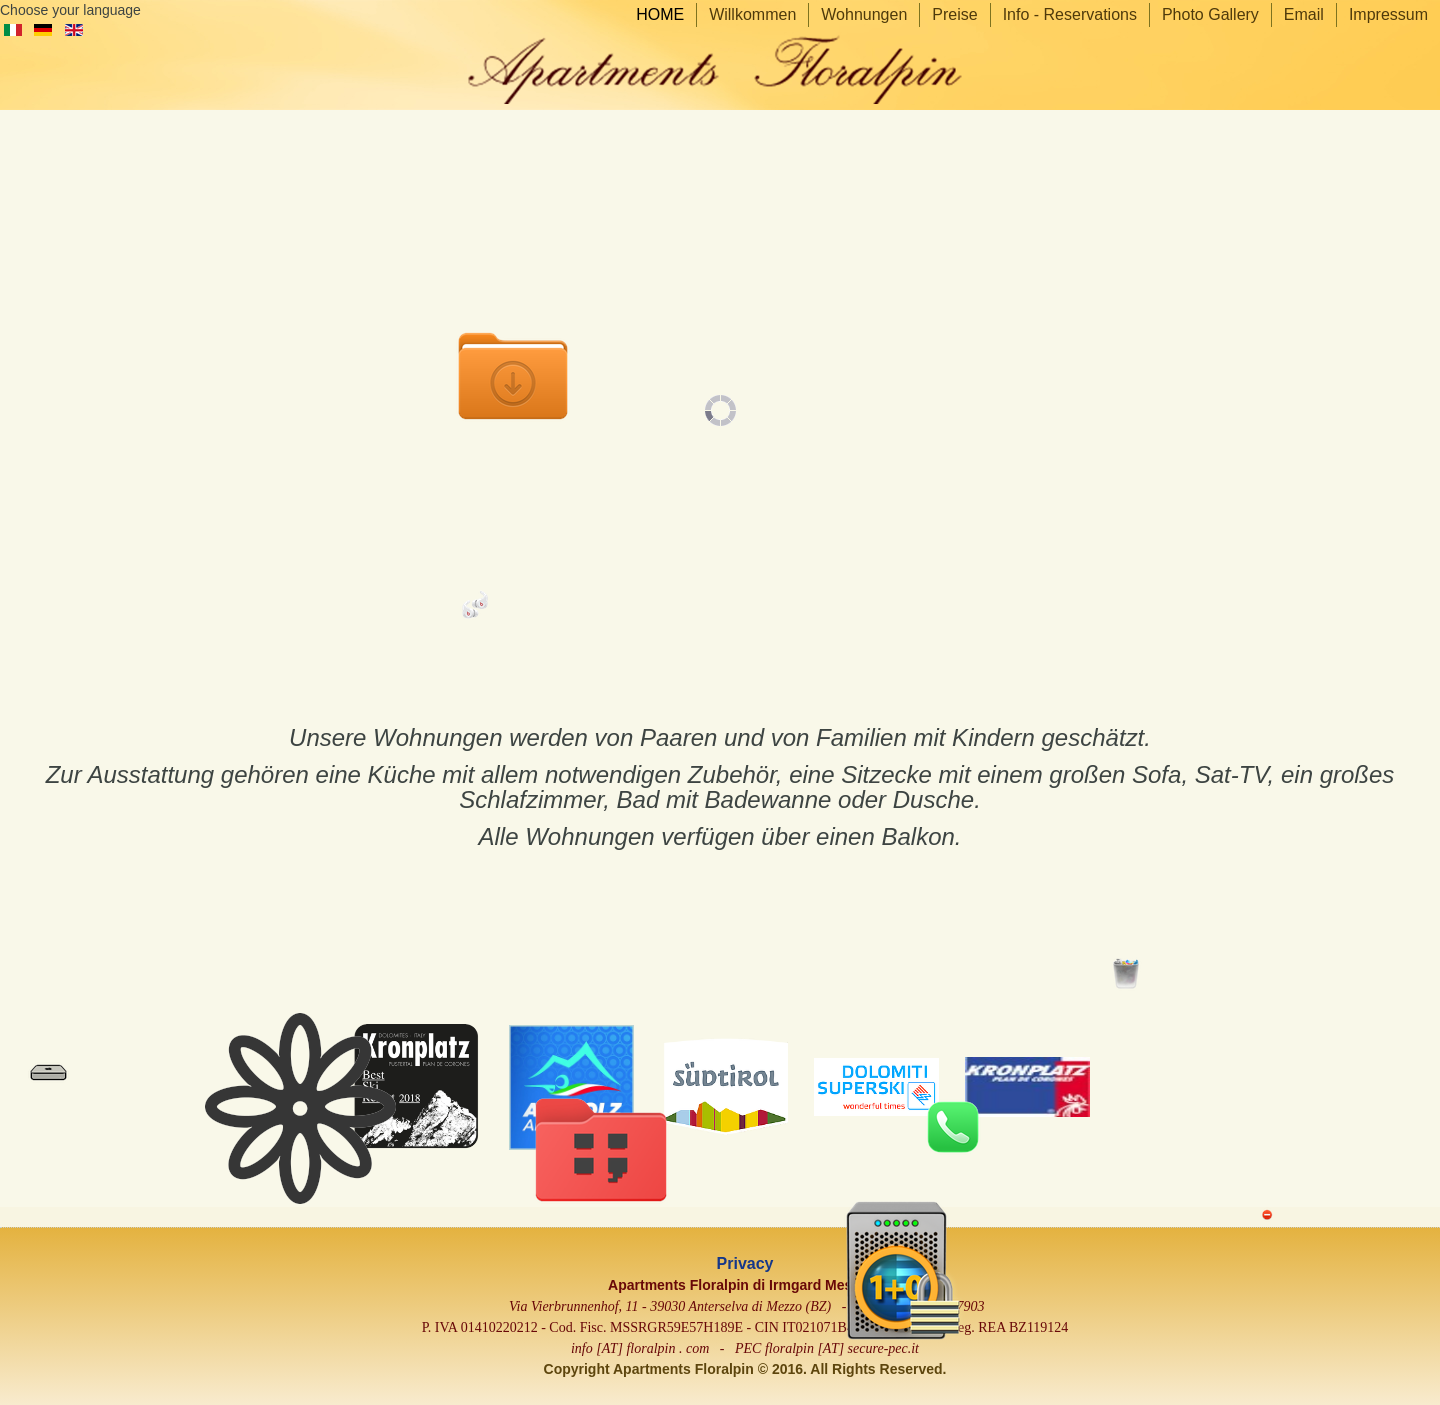 This screenshot has height=1405, width=1440. Describe the element at coordinates (896, 1270) in the screenshot. I see `locked RAID 10 storage array` at that location.